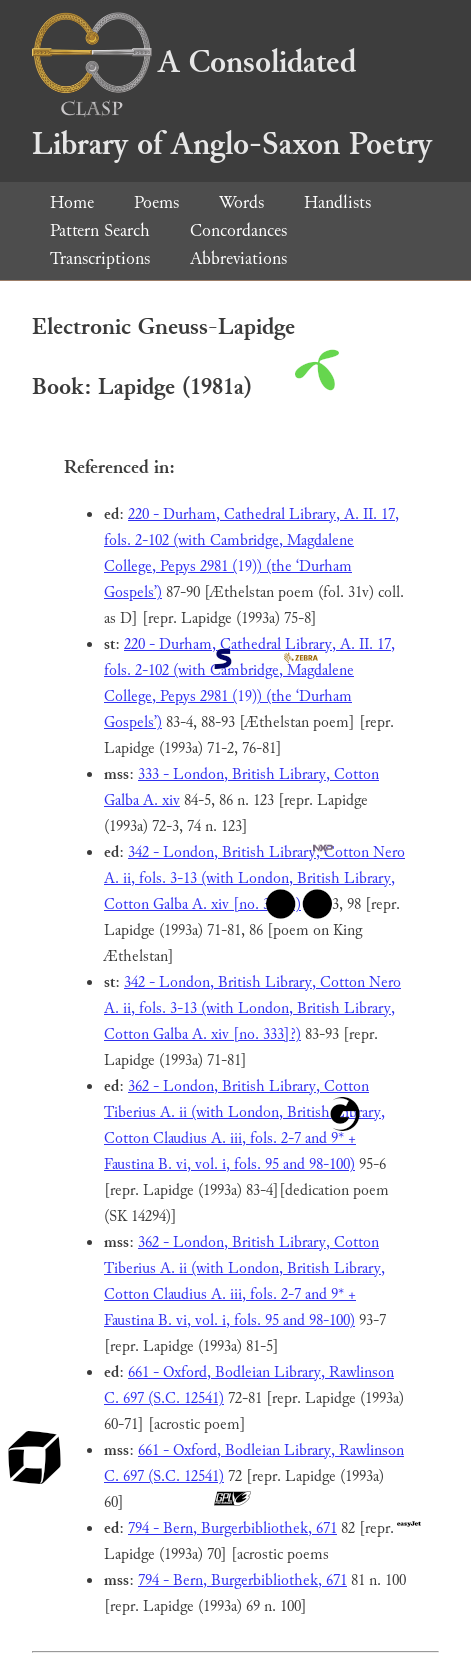 This screenshot has width=471, height=1667. Describe the element at coordinates (345, 1114) in the screenshot. I see `gcore brand logo` at that location.